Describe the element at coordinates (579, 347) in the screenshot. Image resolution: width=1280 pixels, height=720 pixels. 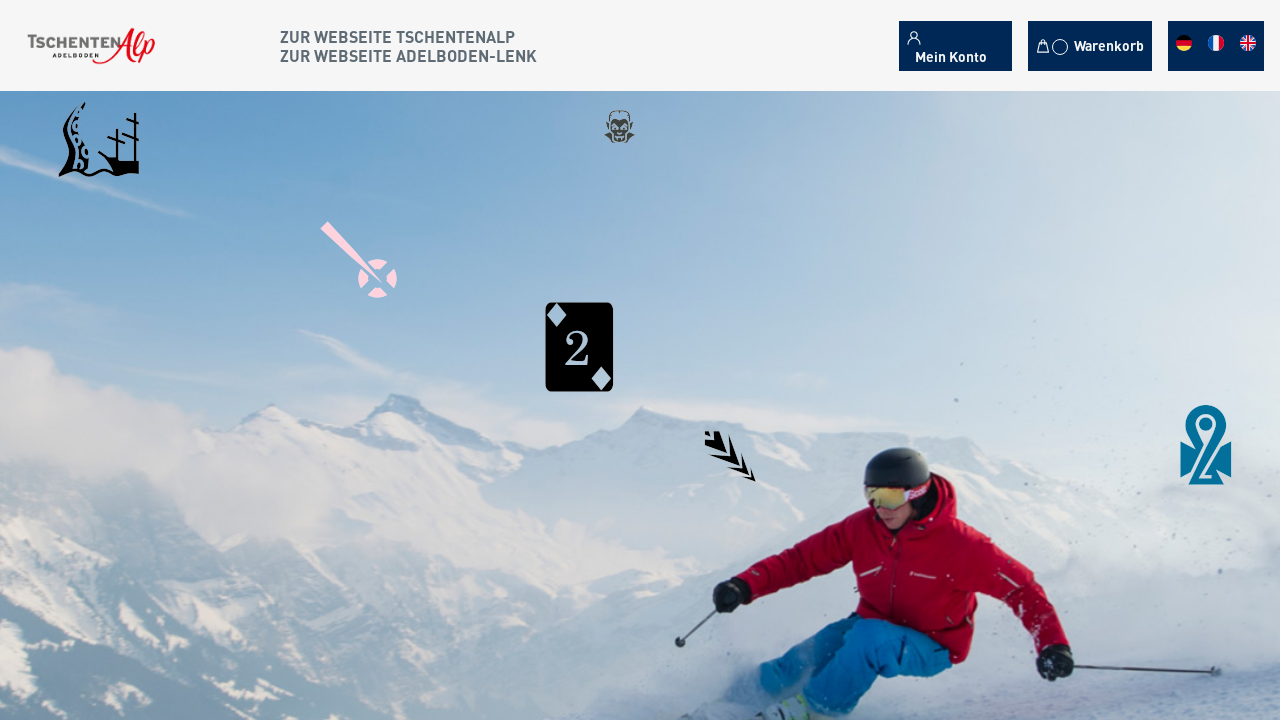
I see `two of diamonds playing card` at that location.